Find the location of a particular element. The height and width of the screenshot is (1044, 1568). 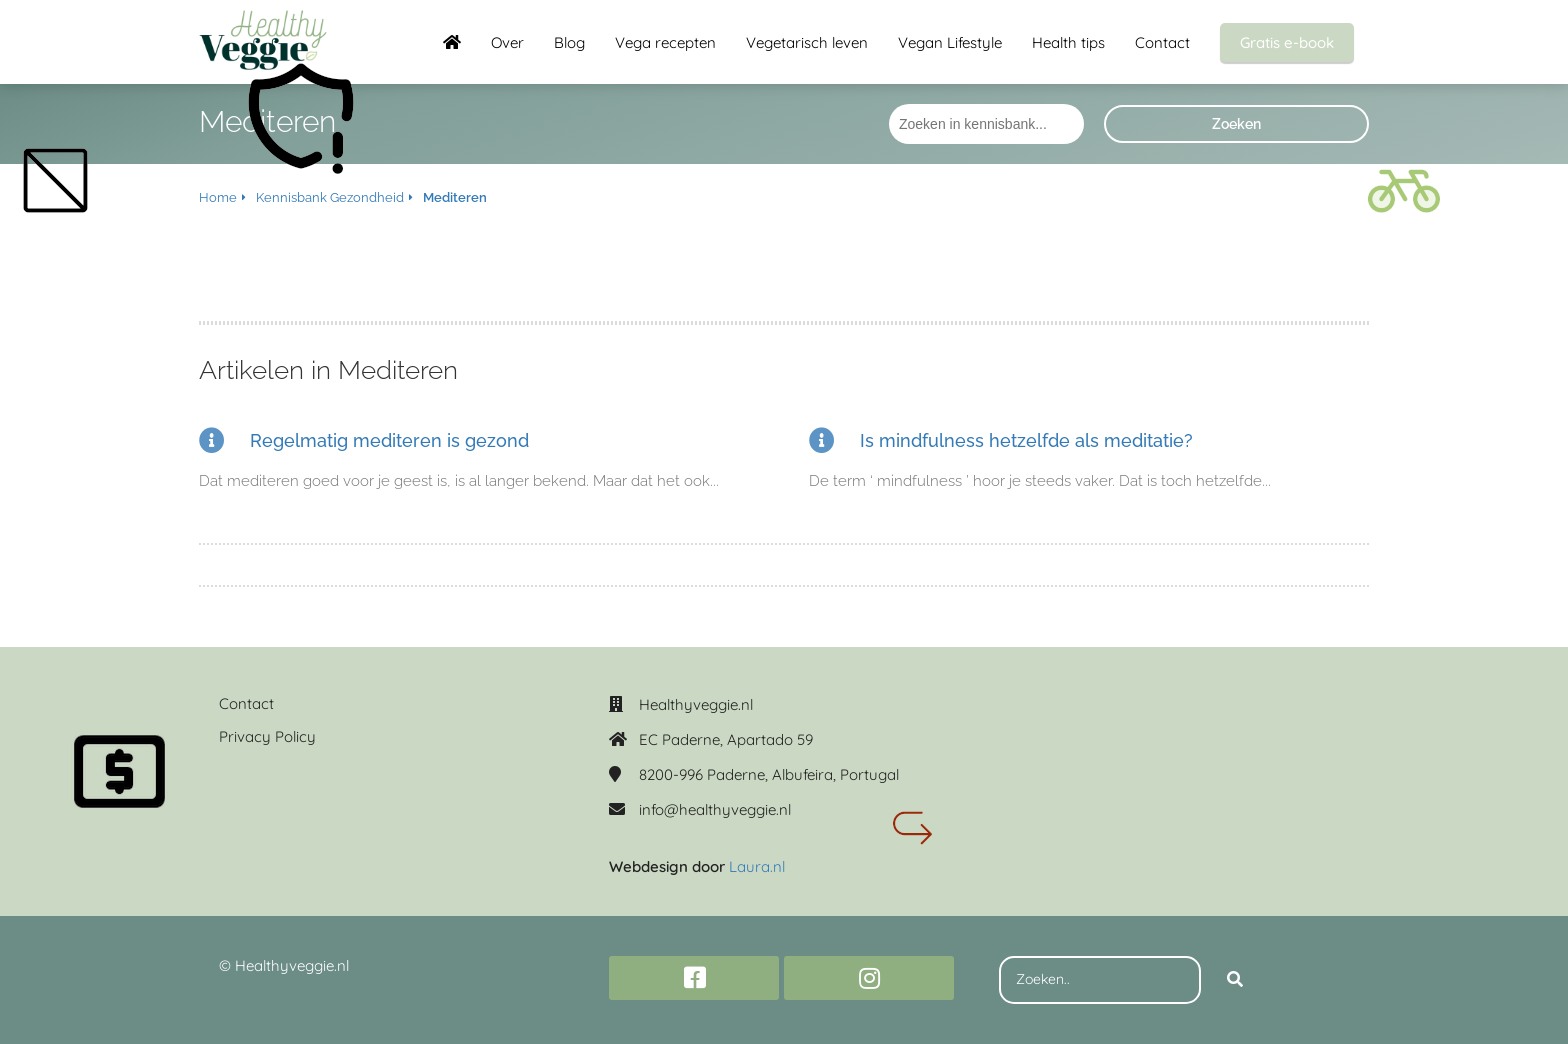

placeholder for missing or unavailable image content is located at coordinates (55, 180).